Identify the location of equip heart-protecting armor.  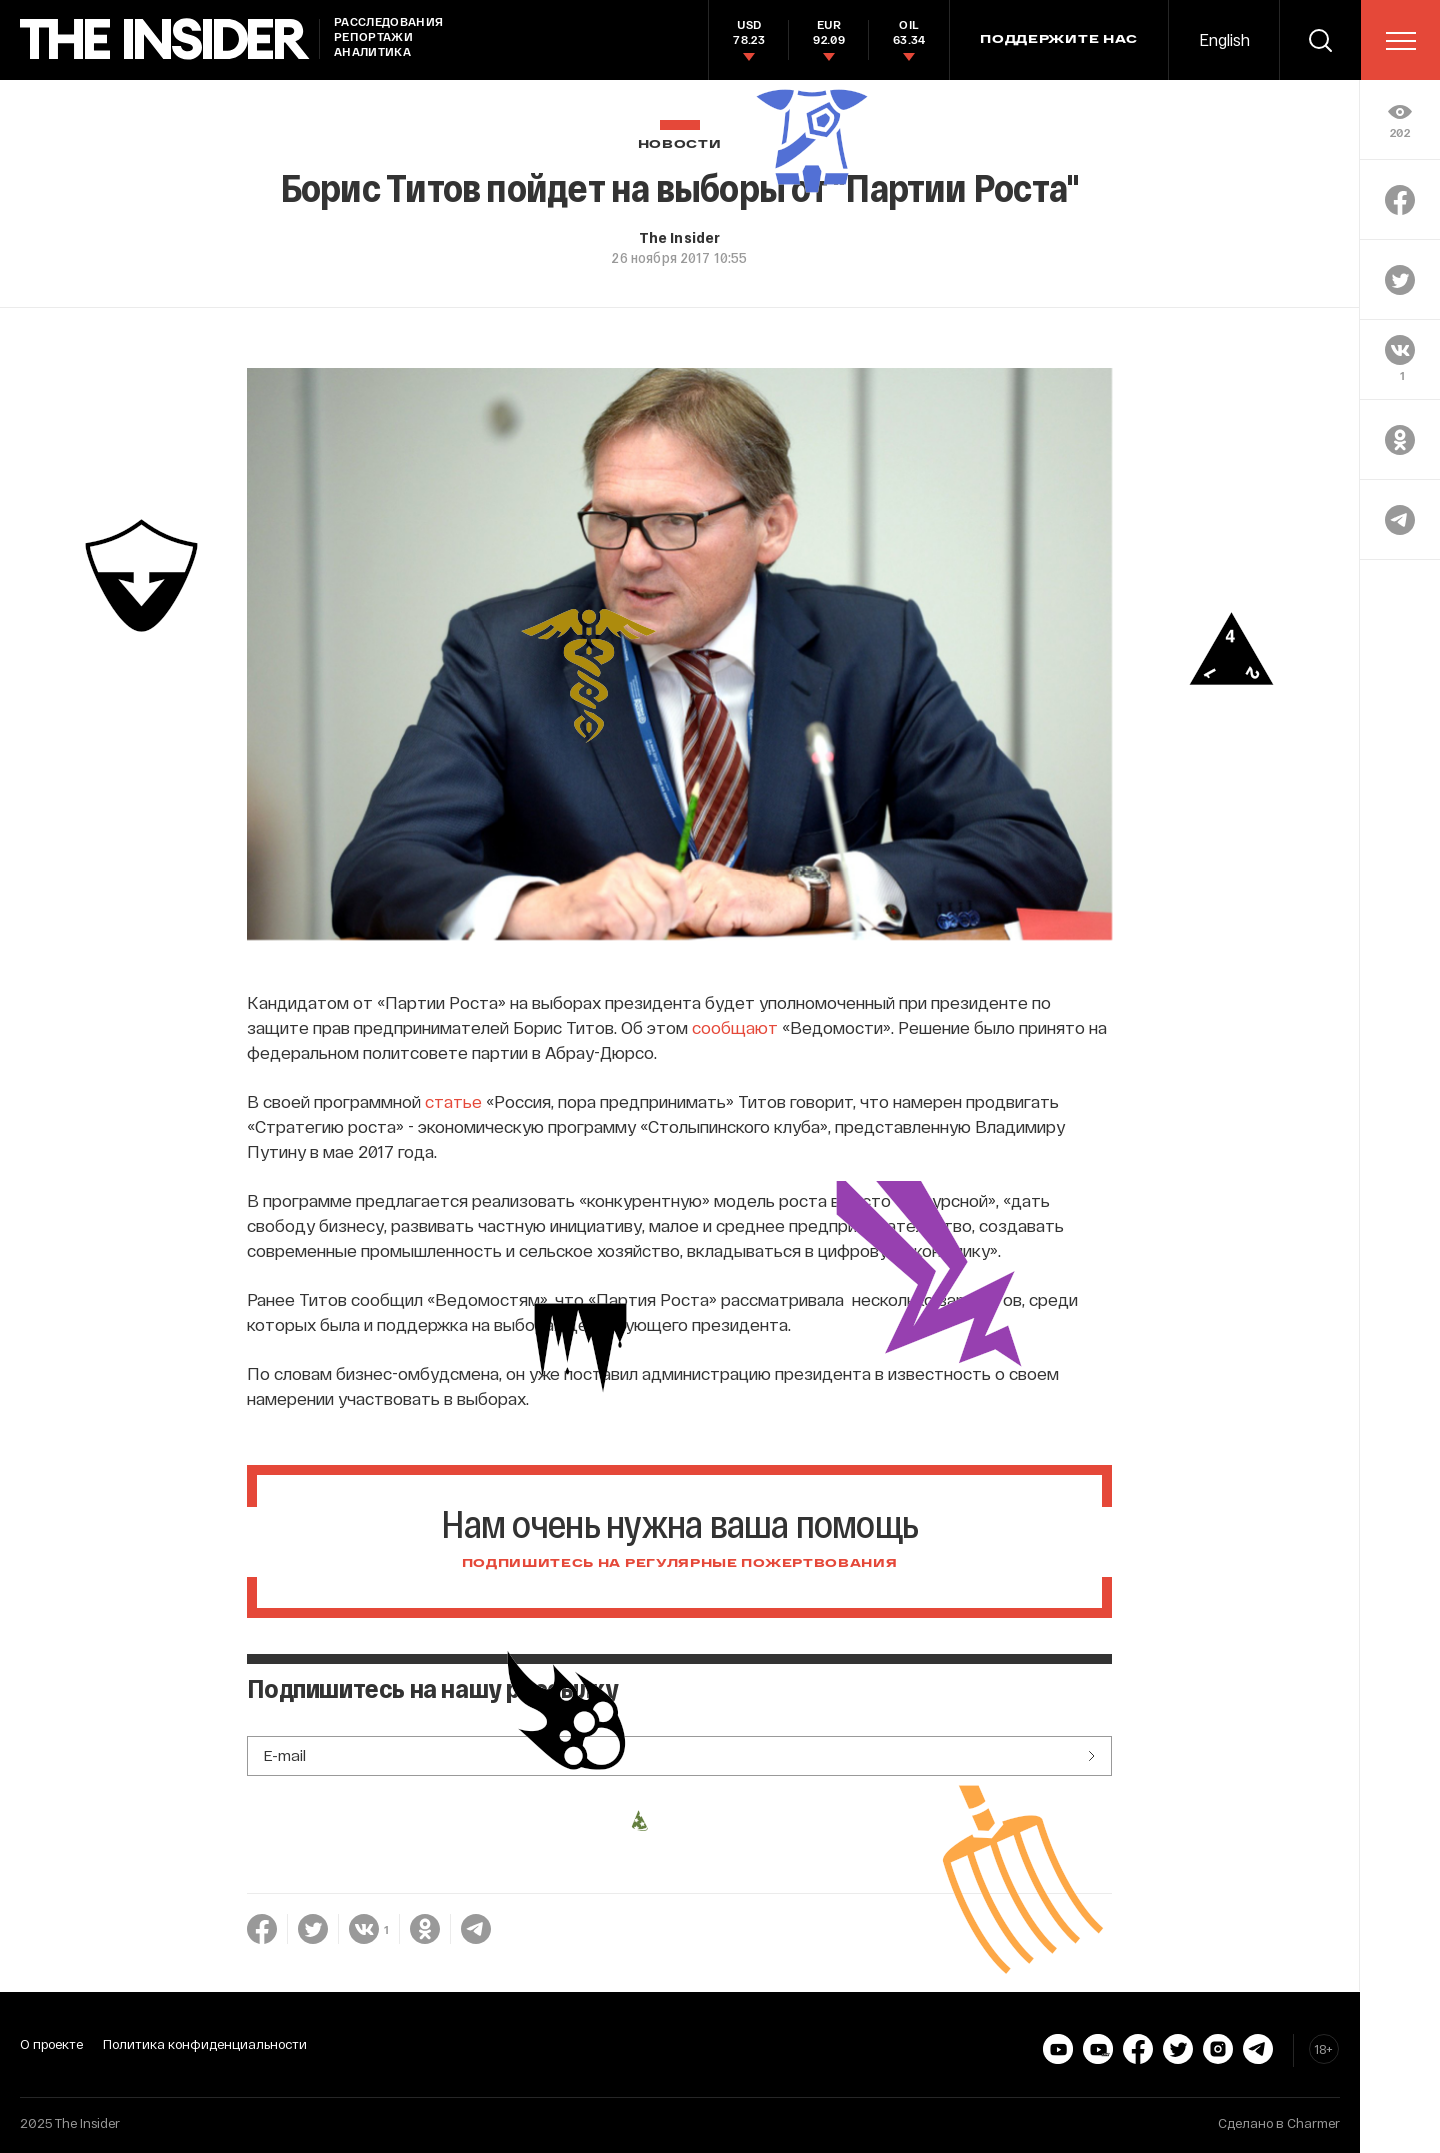
(812, 141).